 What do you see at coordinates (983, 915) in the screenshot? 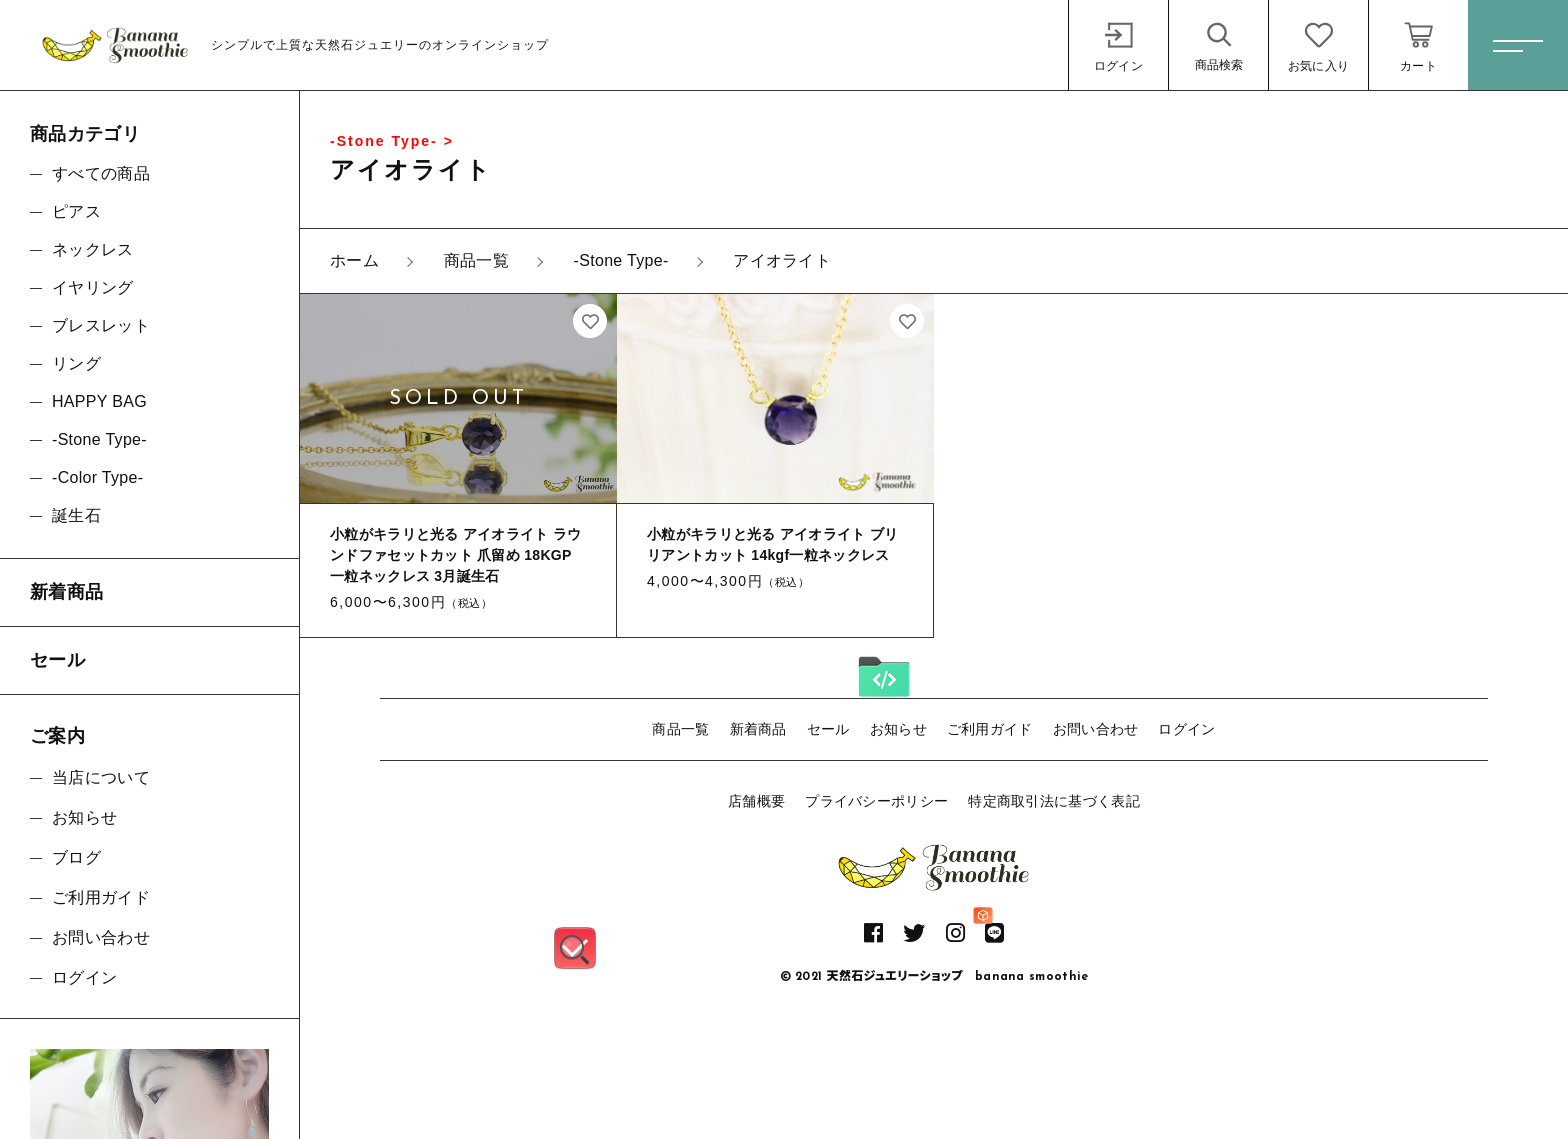
I see `open a 3D model file in OBJ format` at bounding box center [983, 915].